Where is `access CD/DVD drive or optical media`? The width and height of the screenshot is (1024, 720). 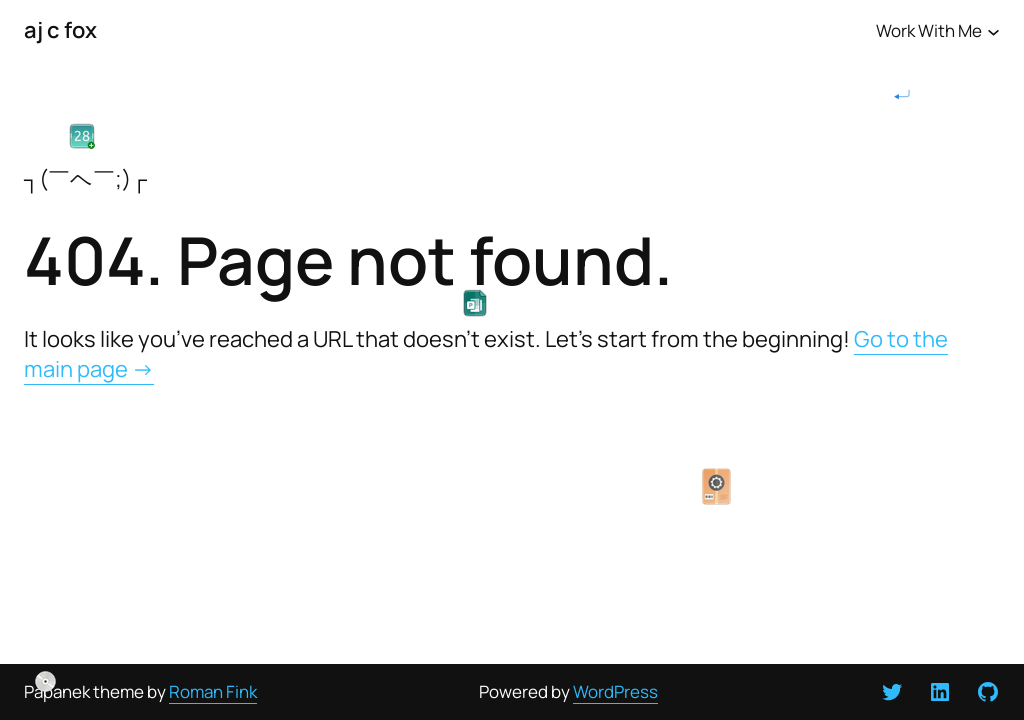 access CD/DVD drive or optical media is located at coordinates (45, 681).